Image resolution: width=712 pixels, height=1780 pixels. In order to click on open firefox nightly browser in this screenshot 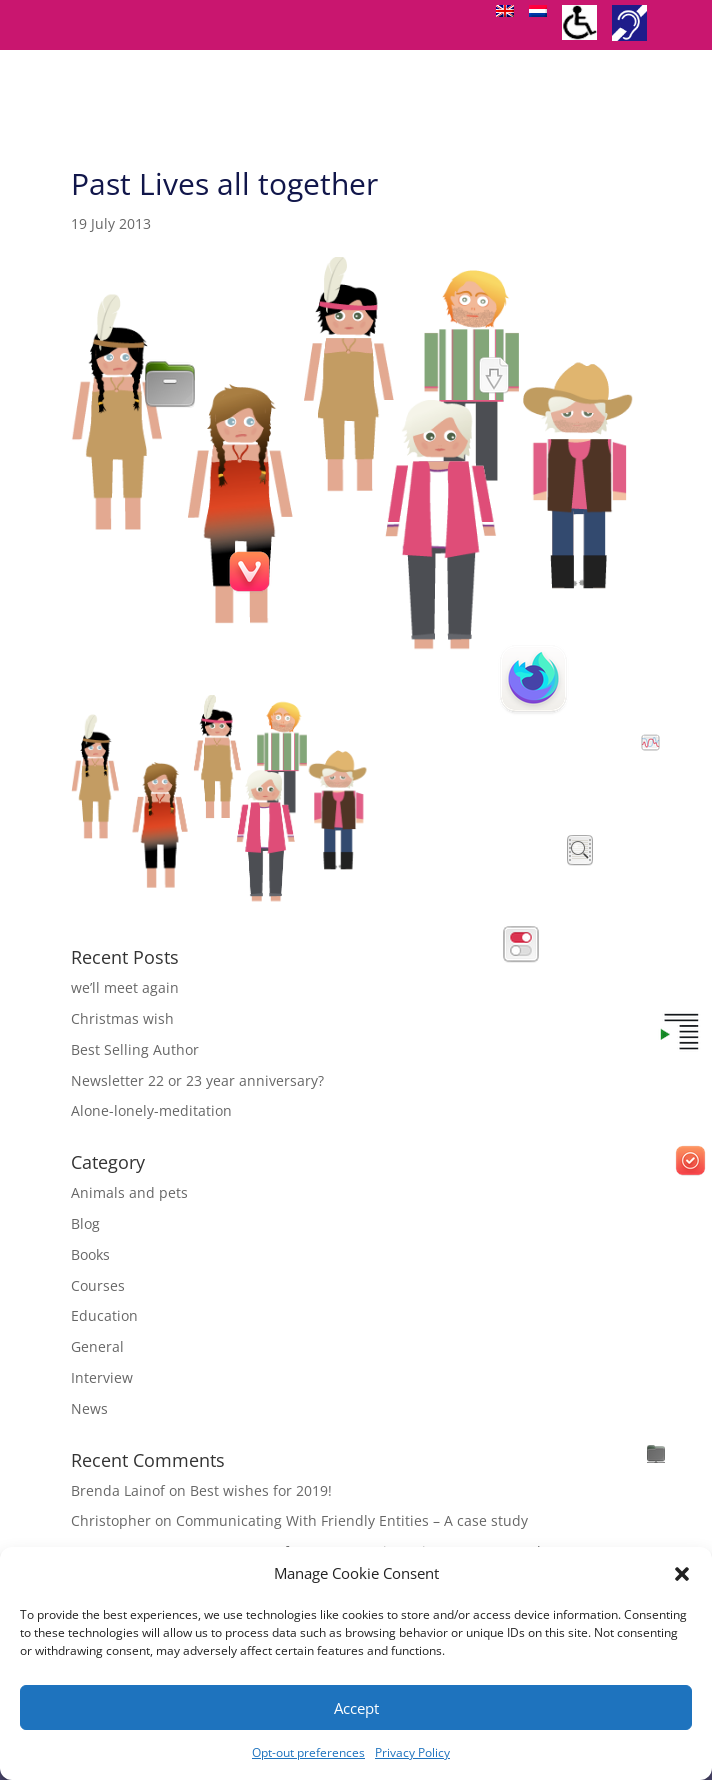, I will do `click(533, 678)`.